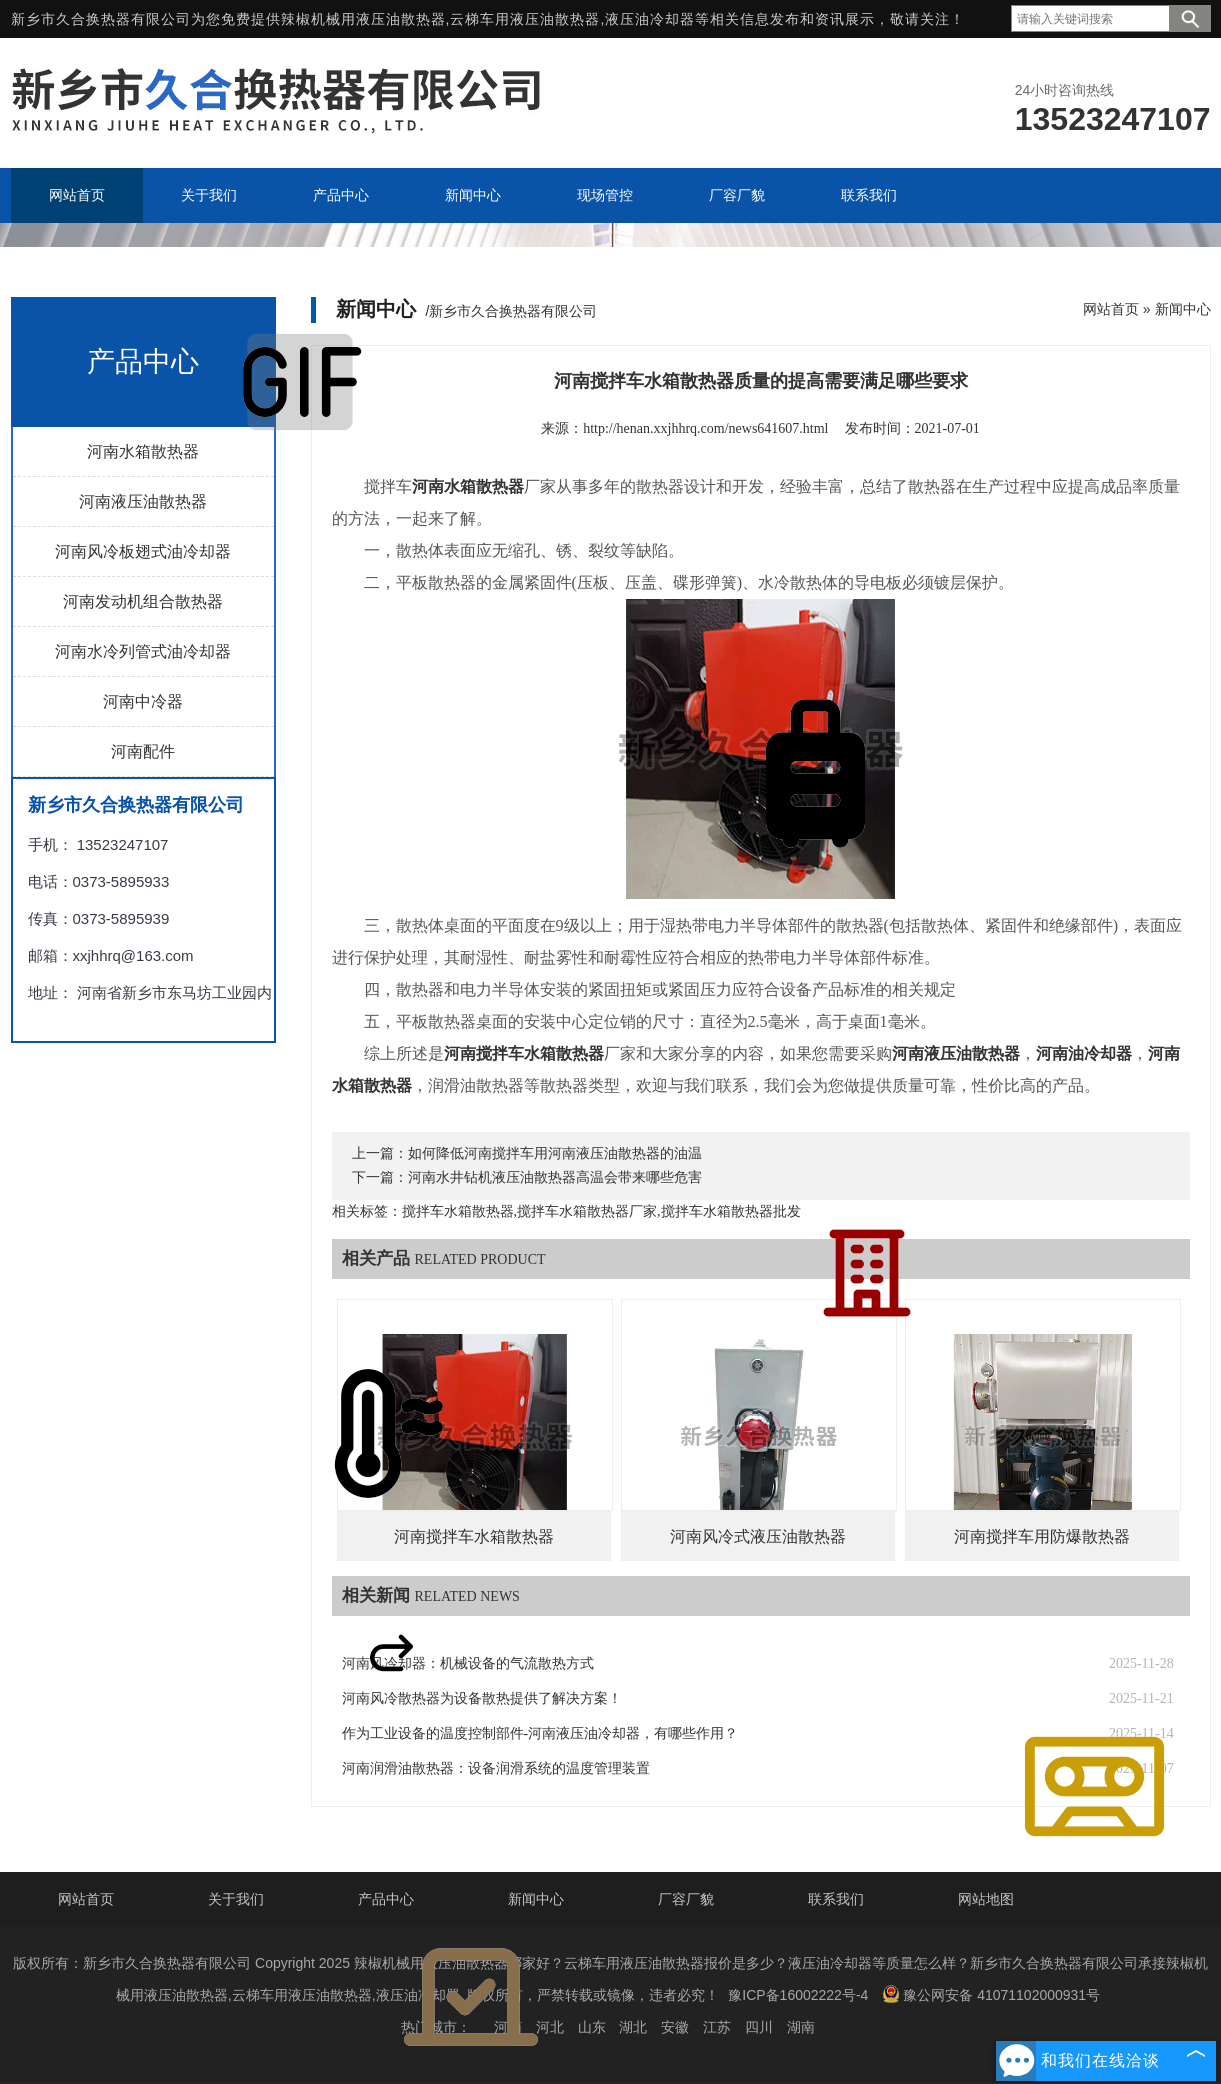 Image resolution: width=1221 pixels, height=2084 pixels. I want to click on insert a gif into your message, so click(300, 382).